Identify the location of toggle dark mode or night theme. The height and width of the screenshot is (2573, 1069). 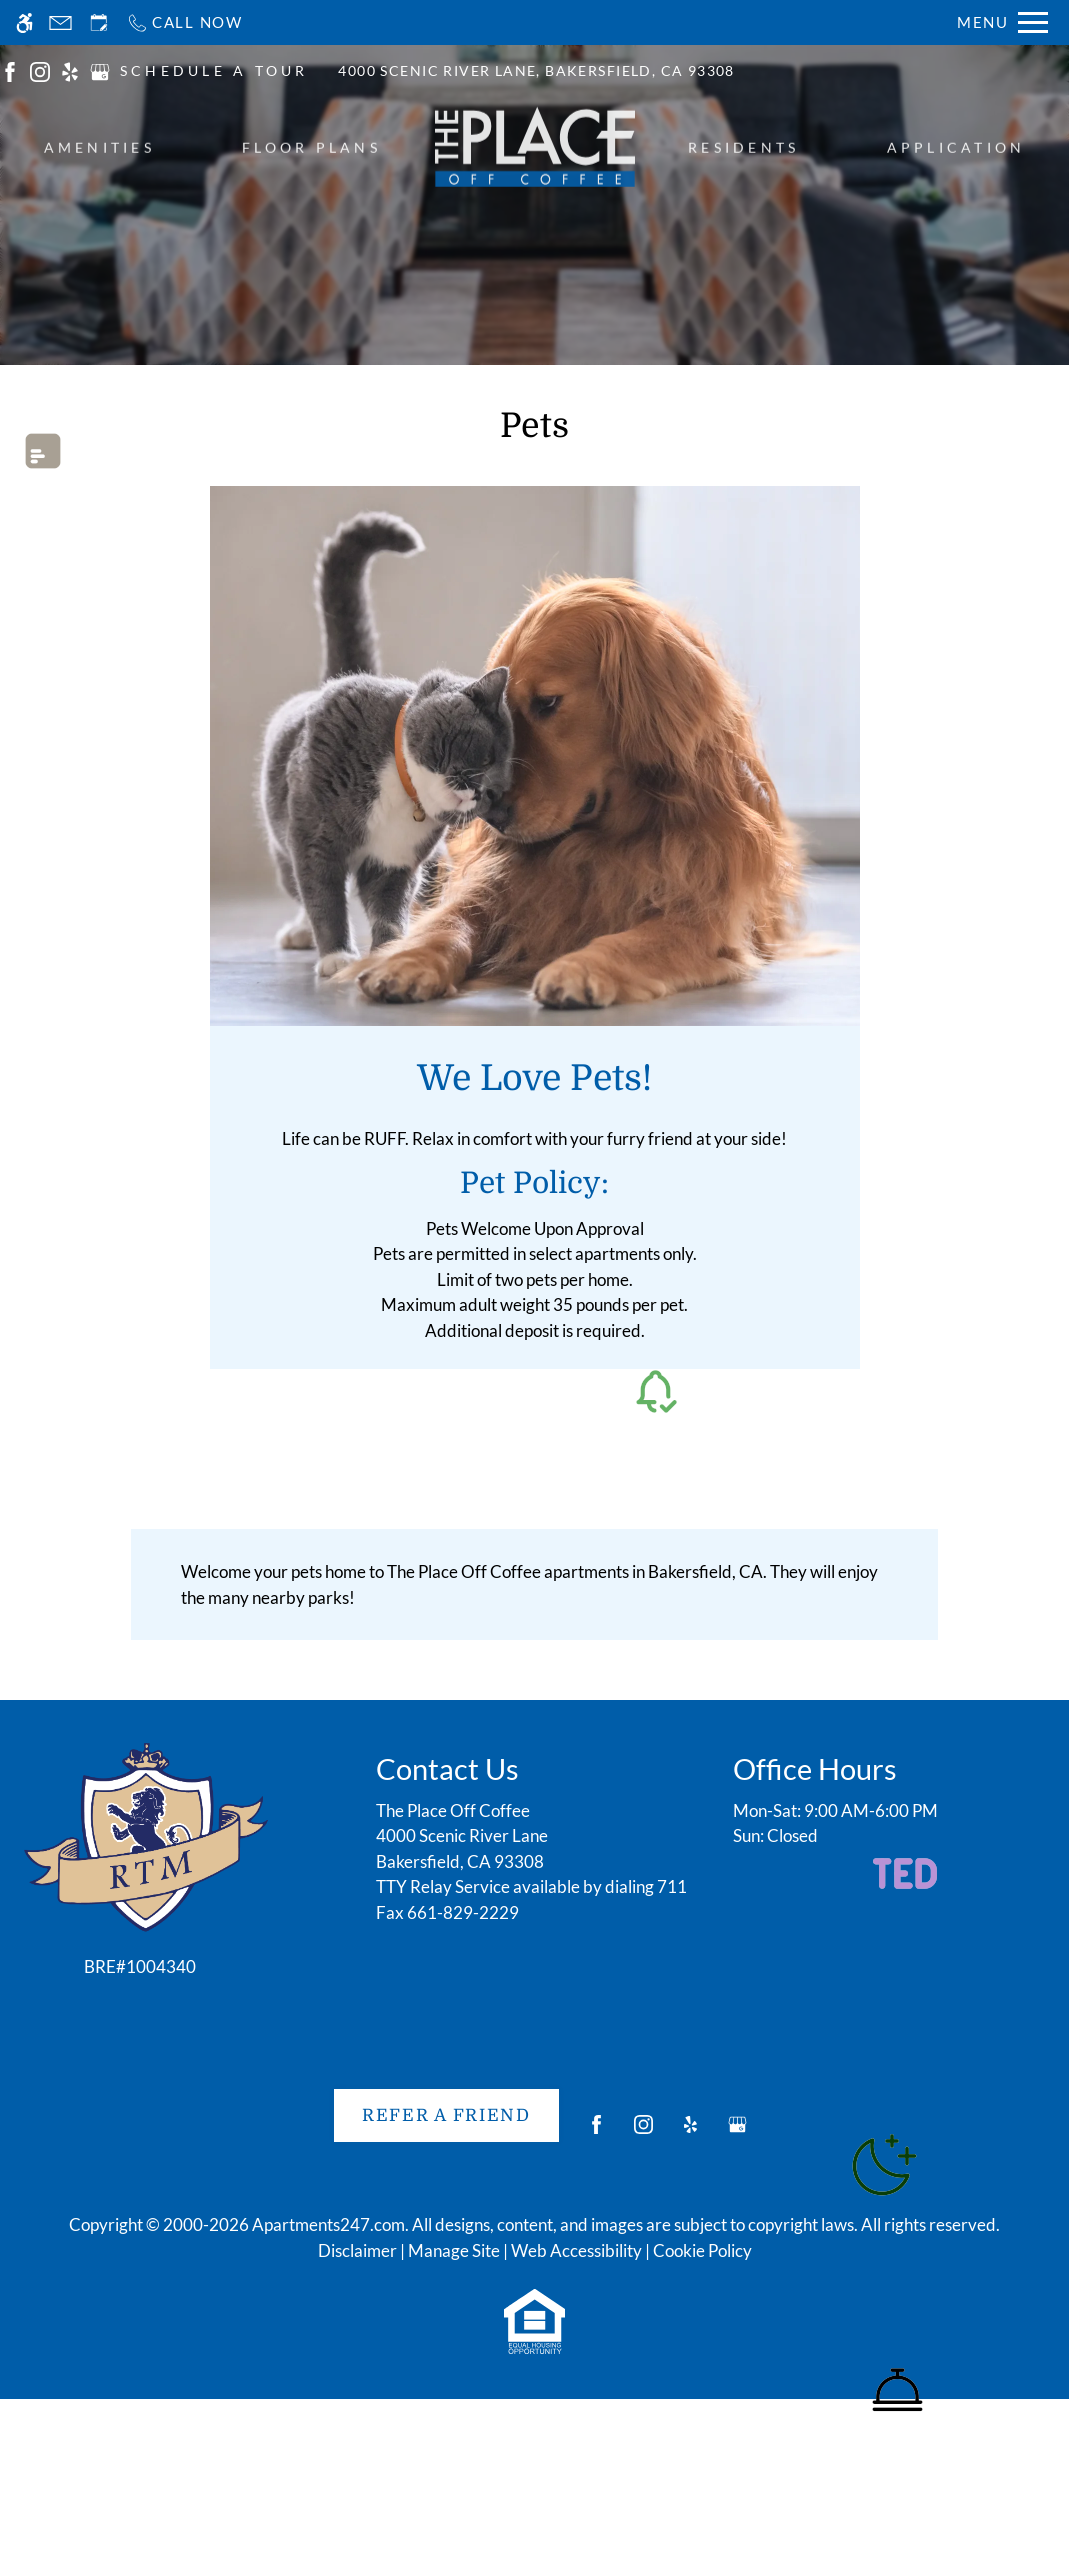
(882, 2166).